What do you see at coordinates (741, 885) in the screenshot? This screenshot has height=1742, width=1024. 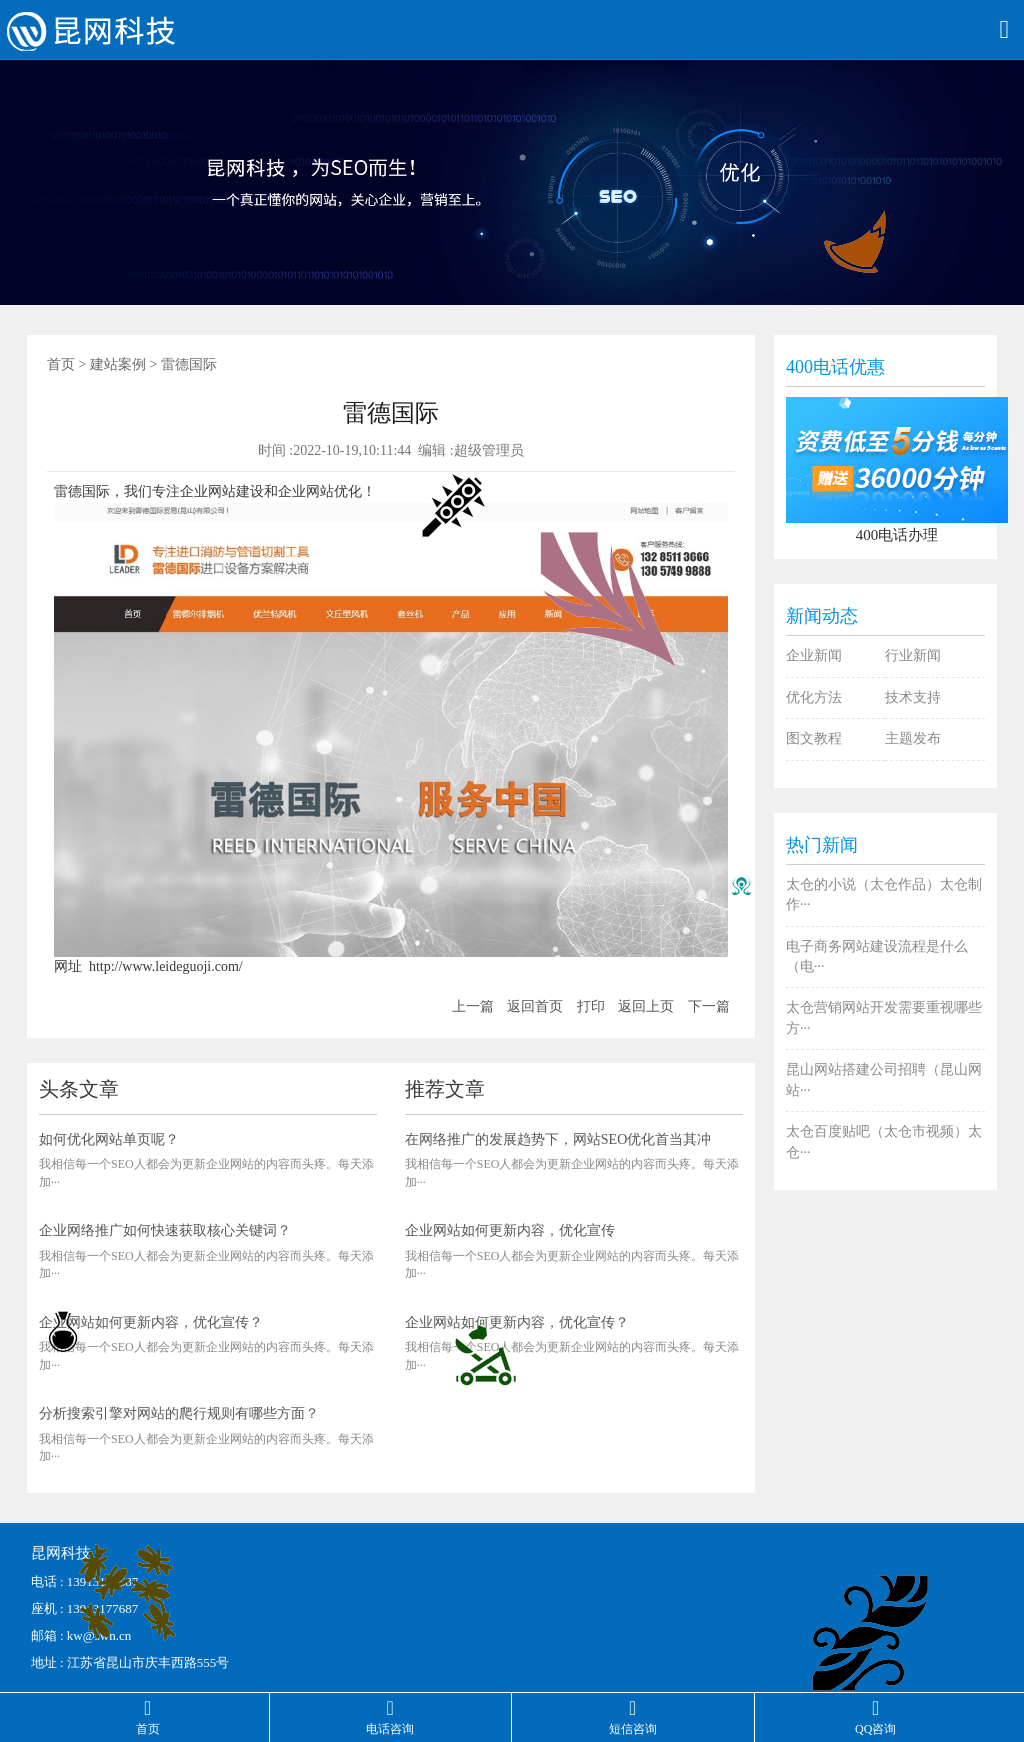 I see `decorative emblem or crest for a fantasy game guild` at bounding box center [741, 885].